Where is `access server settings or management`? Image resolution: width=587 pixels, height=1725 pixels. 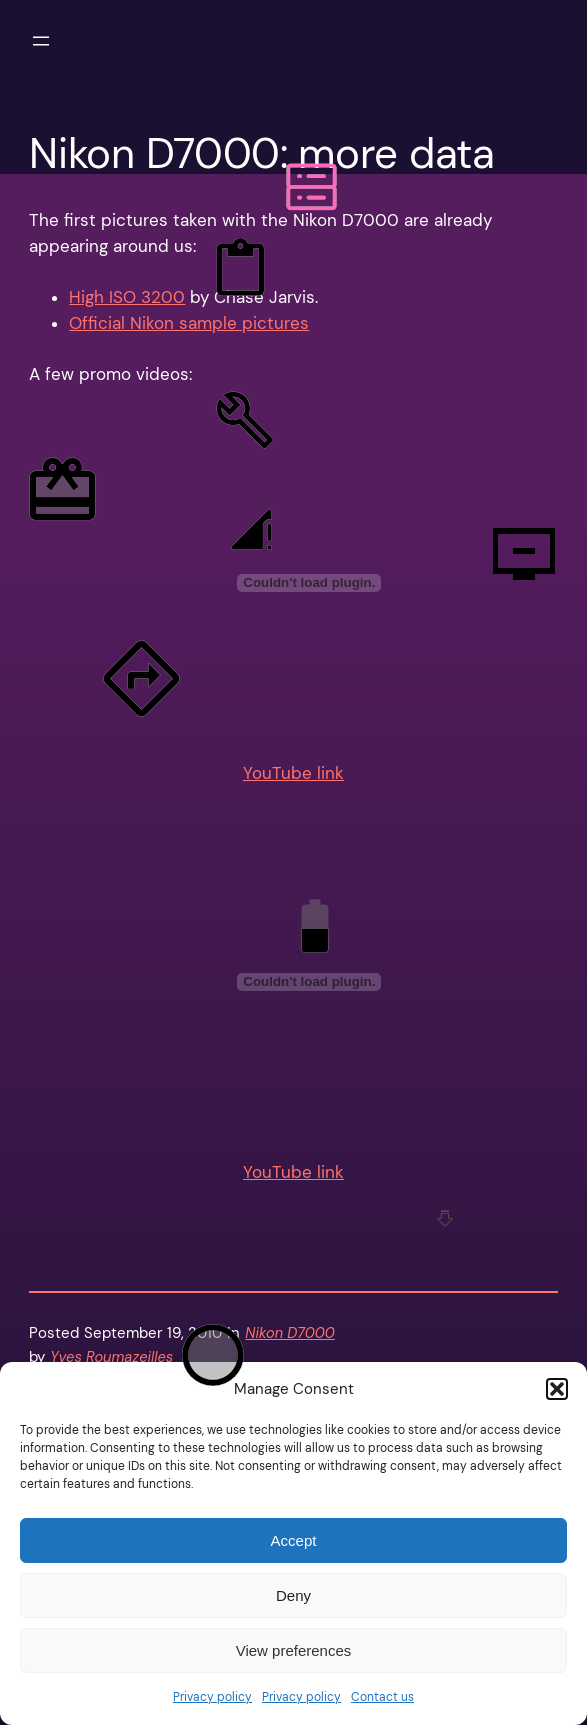
access server settings or management is located at coordinates (311, 187).